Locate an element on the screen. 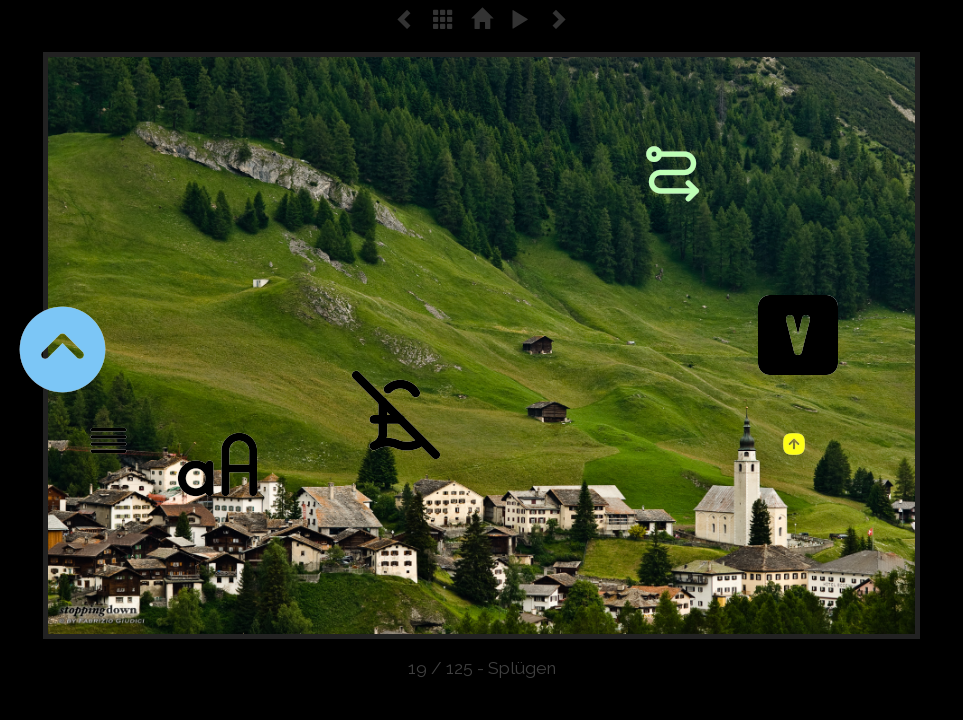 This screenshot has width=963, height=720. indicates items starting with the letter V is located at coordinates (798, 335).